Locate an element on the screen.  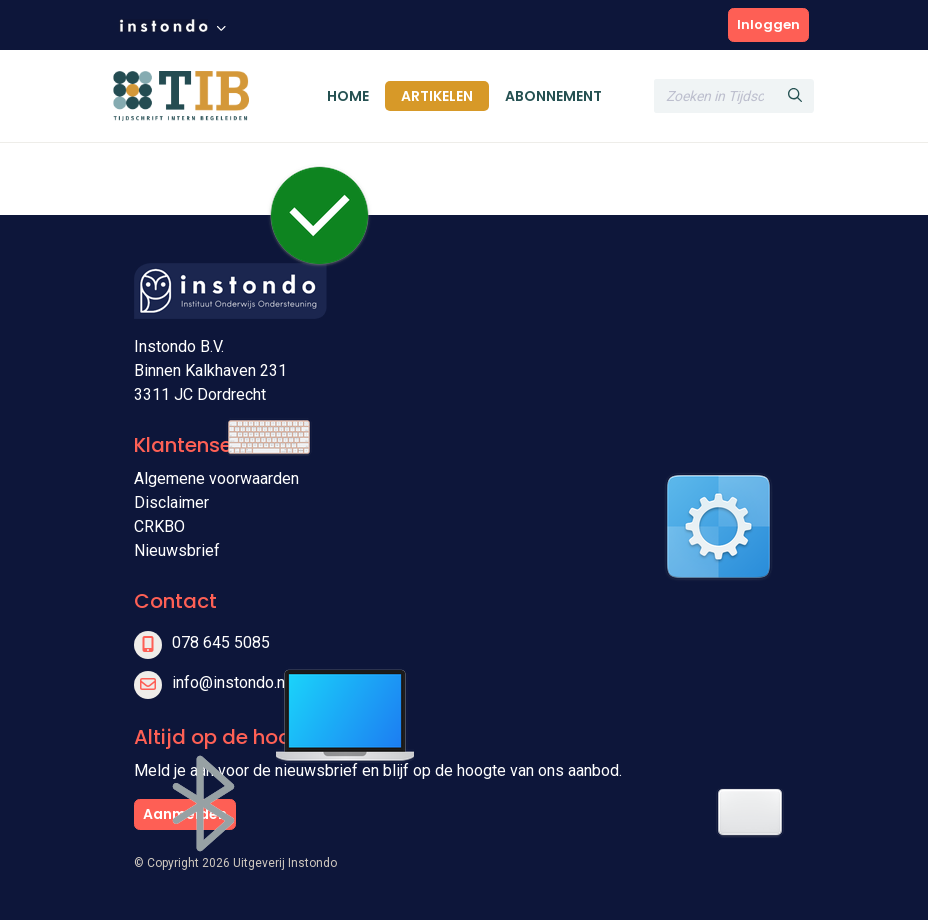
connect to a bluetooth keyboard is located at coordinates (269, 437).